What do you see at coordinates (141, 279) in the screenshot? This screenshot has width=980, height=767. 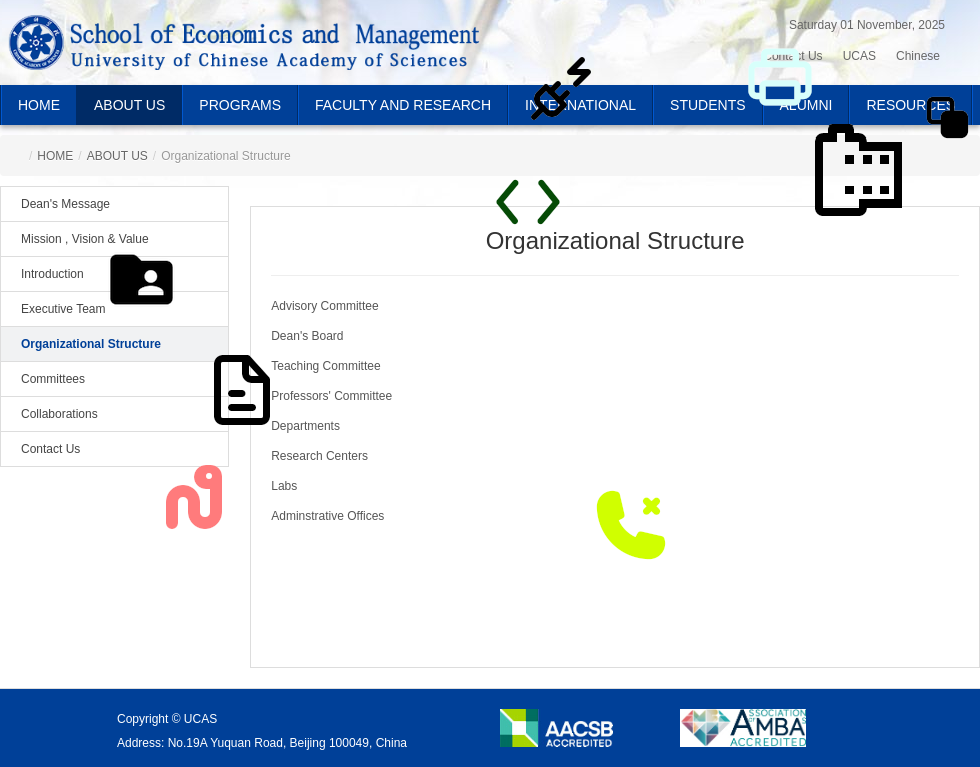 I see `open a shared folder` at bounding box center [141, 279].